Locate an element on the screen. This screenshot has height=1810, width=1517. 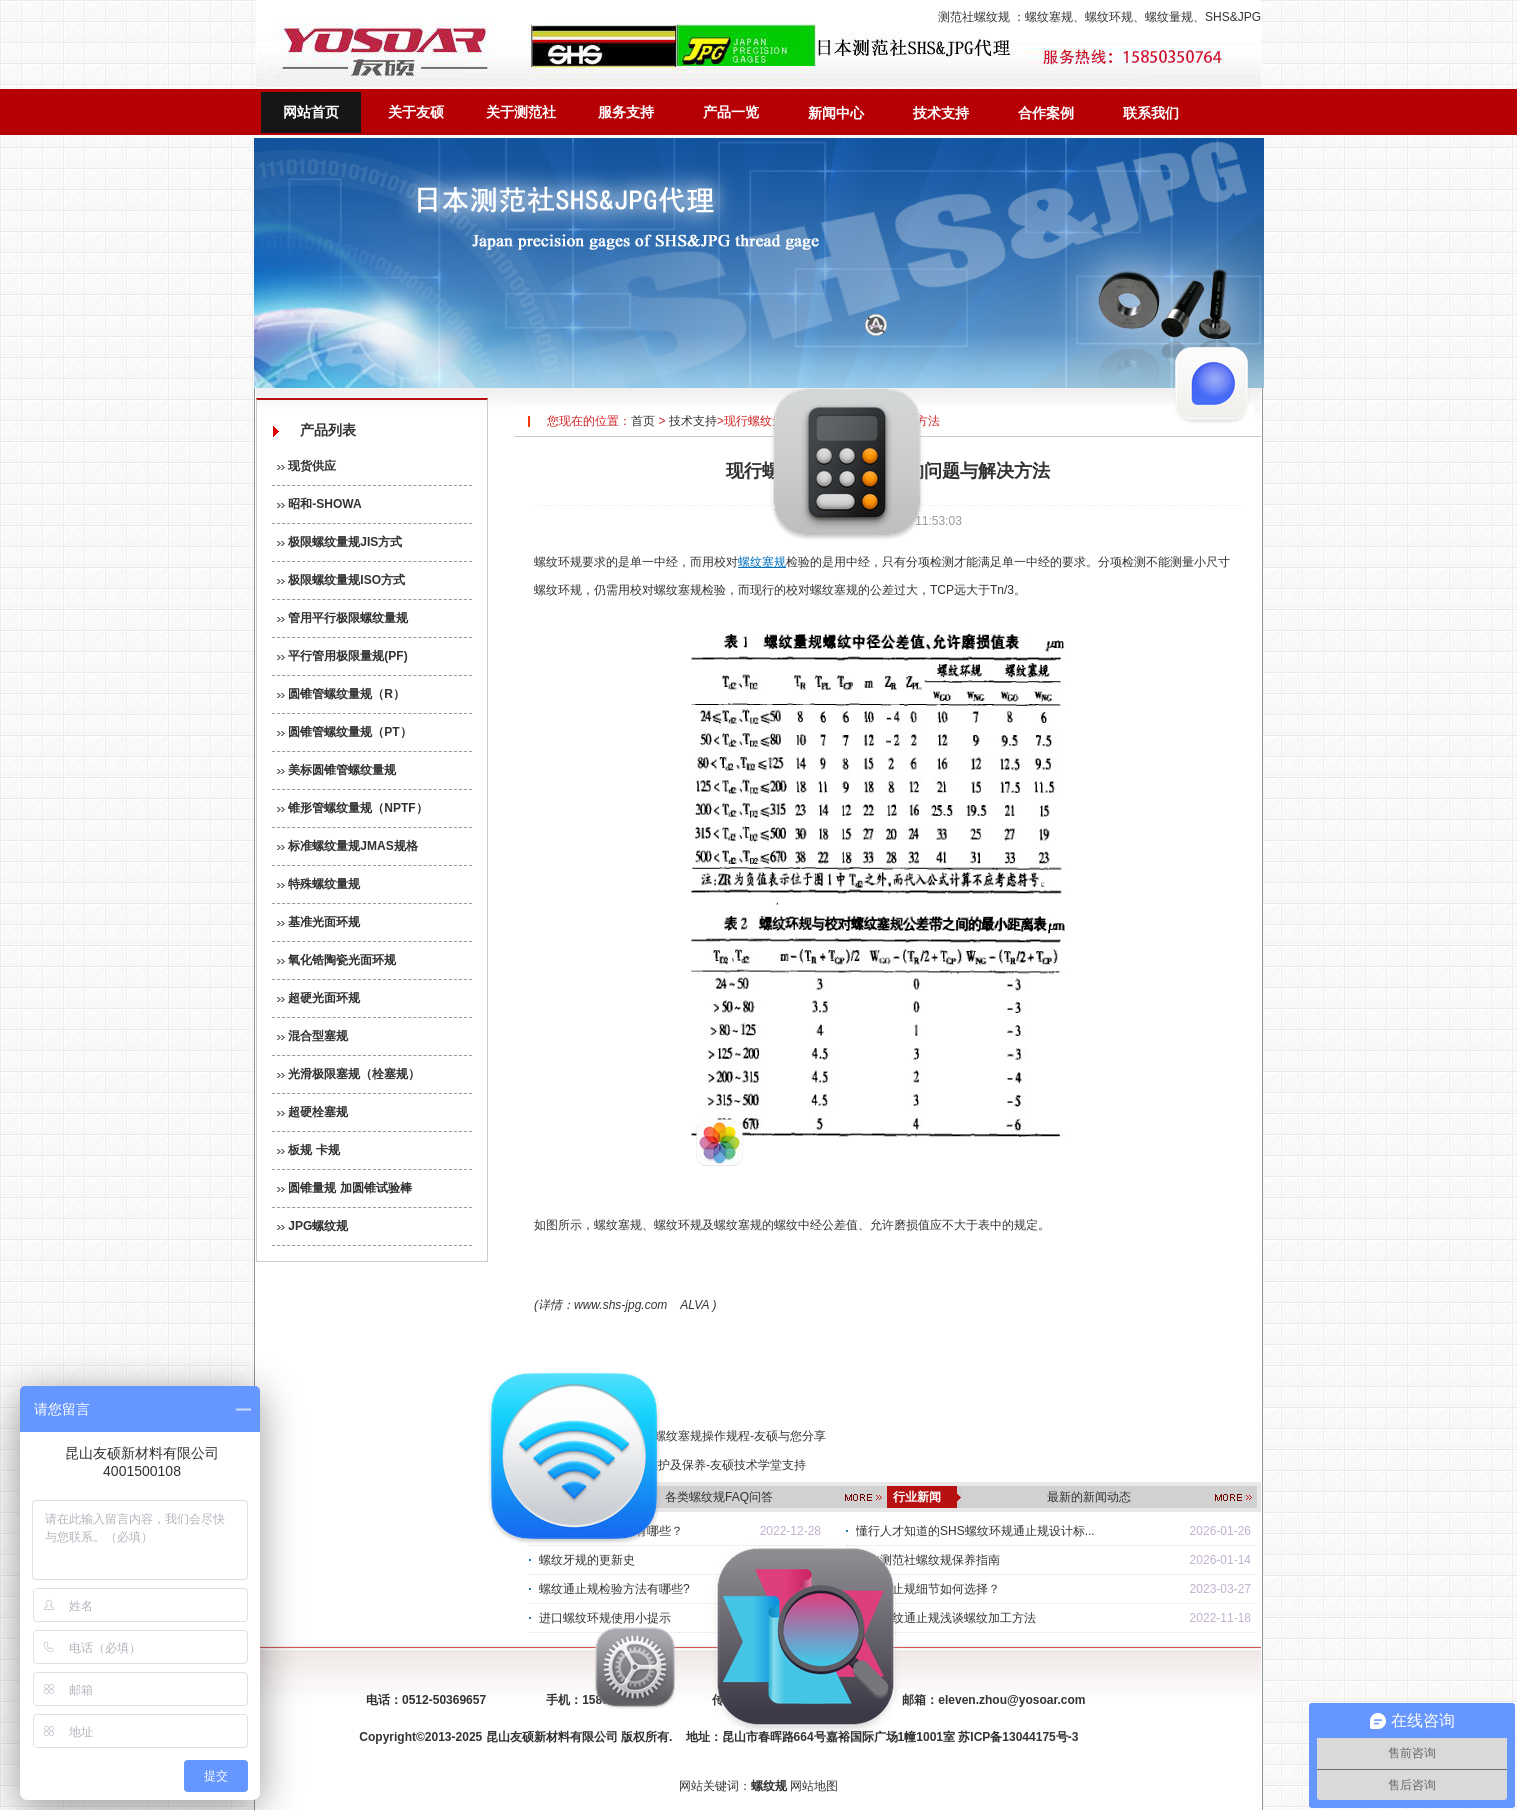
open the software update manager is located at coordinates (876, 325).